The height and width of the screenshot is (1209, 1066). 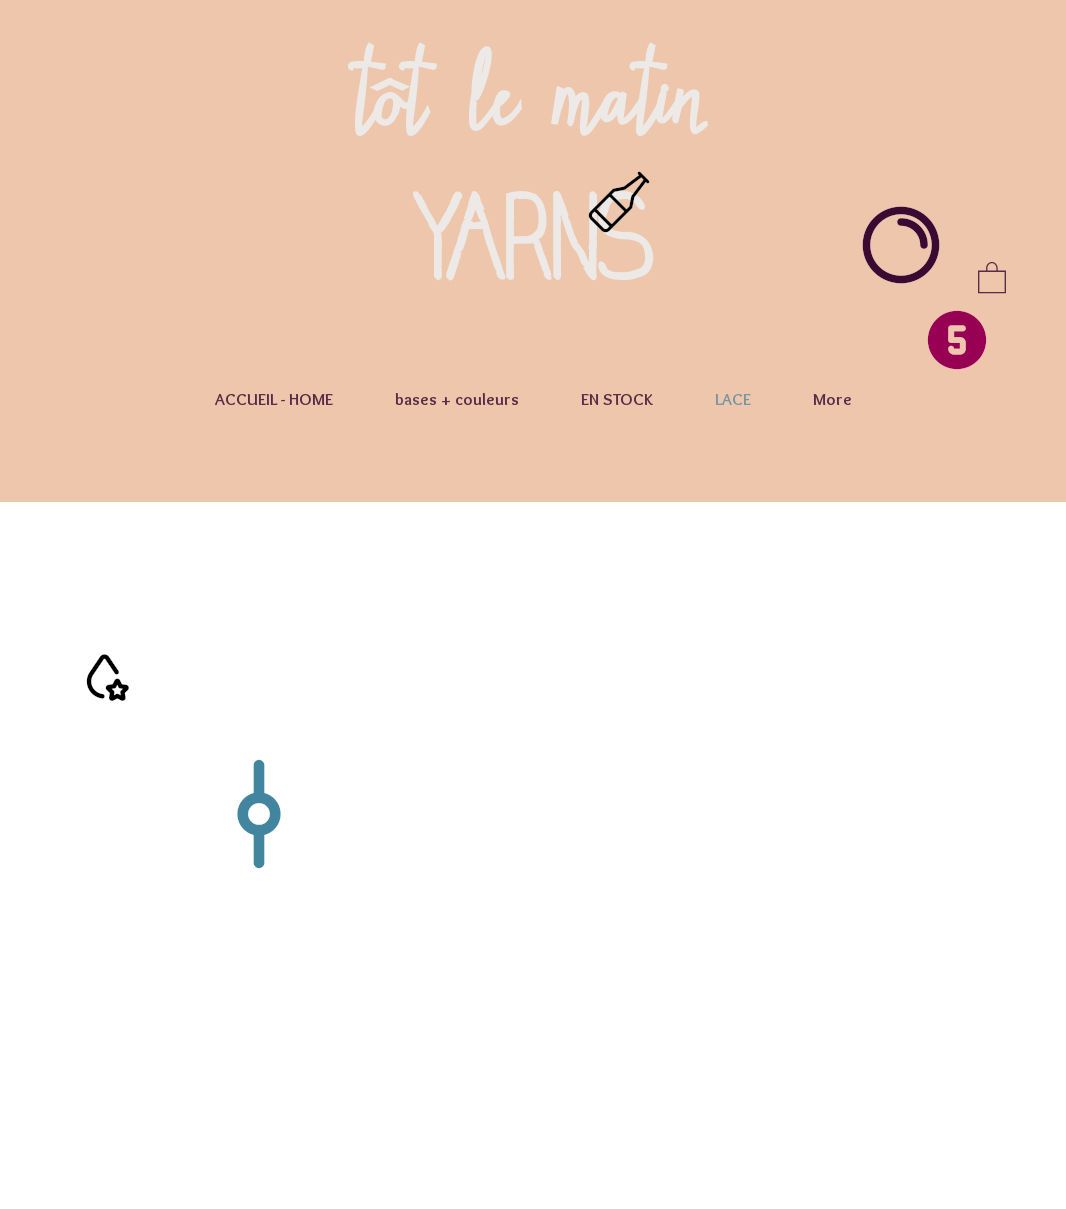 What do you see at coordinates (259, 814) in the screenshot?
I see `view commit history in version control` at bounding box center [259, 814].